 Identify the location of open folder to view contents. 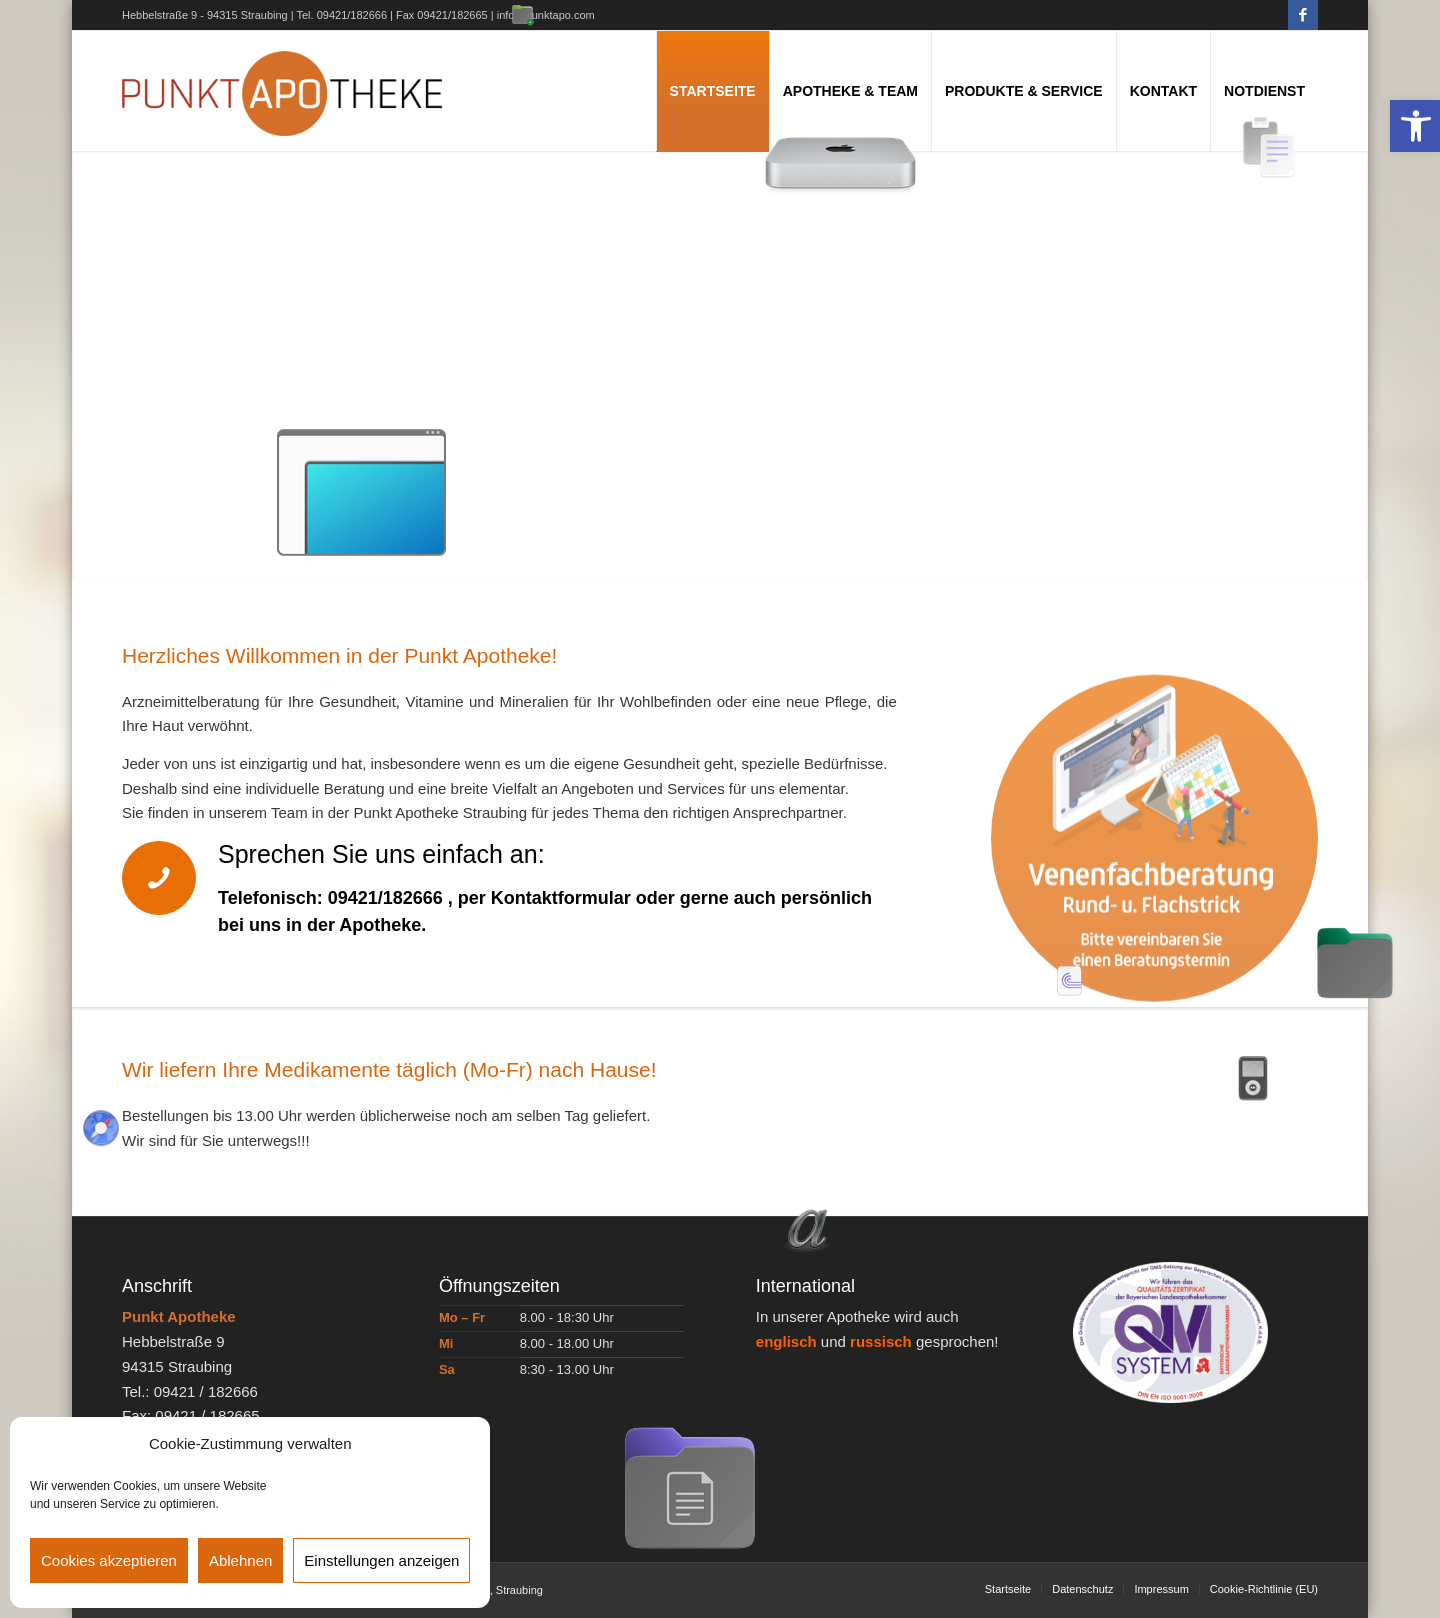
(1355, 963).